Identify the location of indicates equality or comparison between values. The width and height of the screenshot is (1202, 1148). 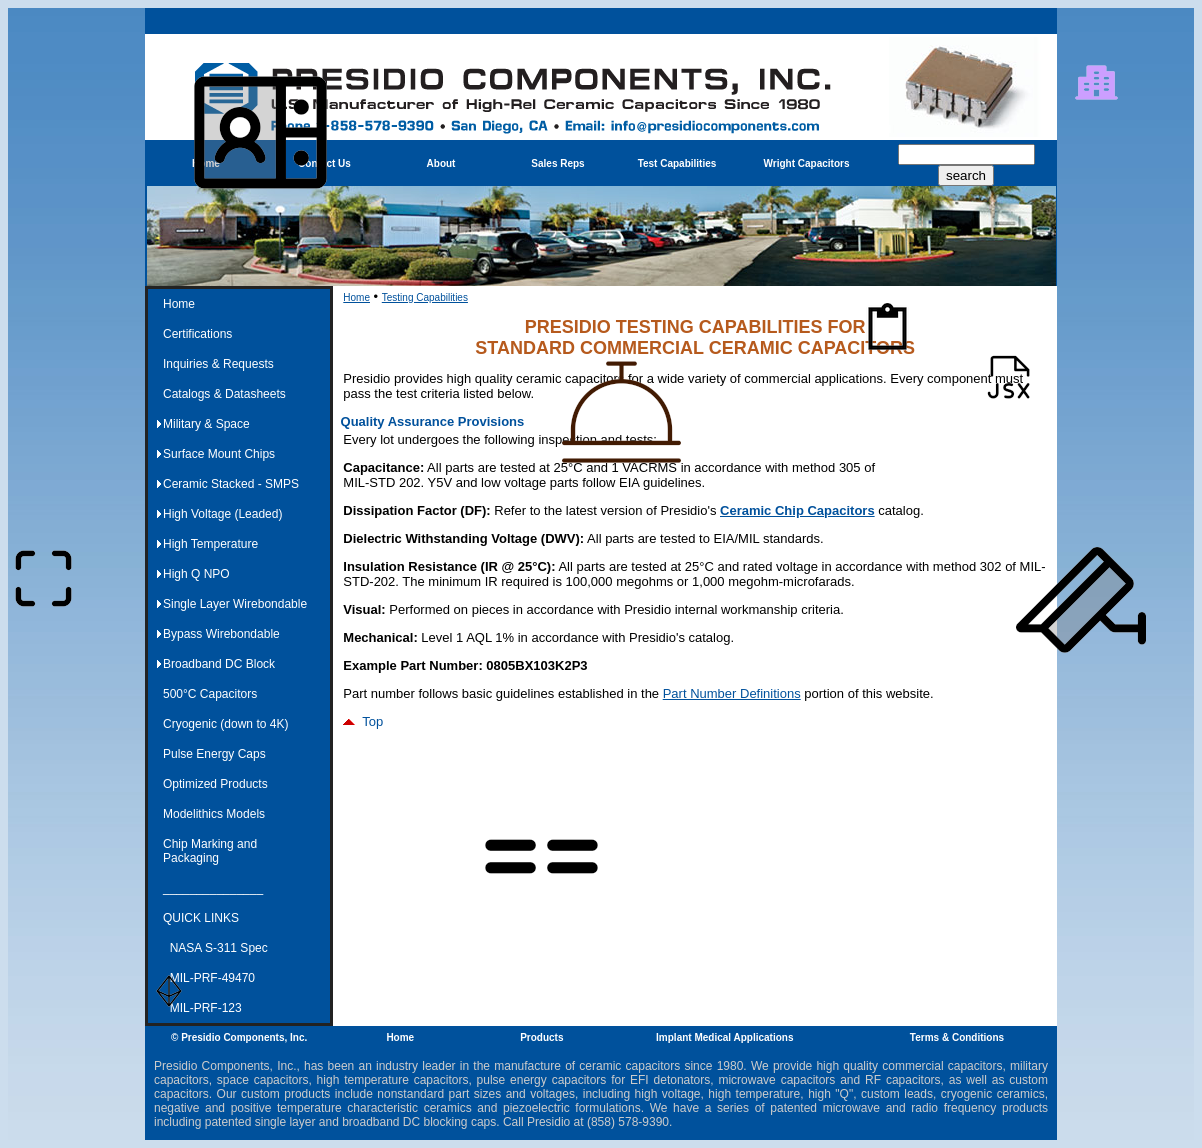
(541, 856).